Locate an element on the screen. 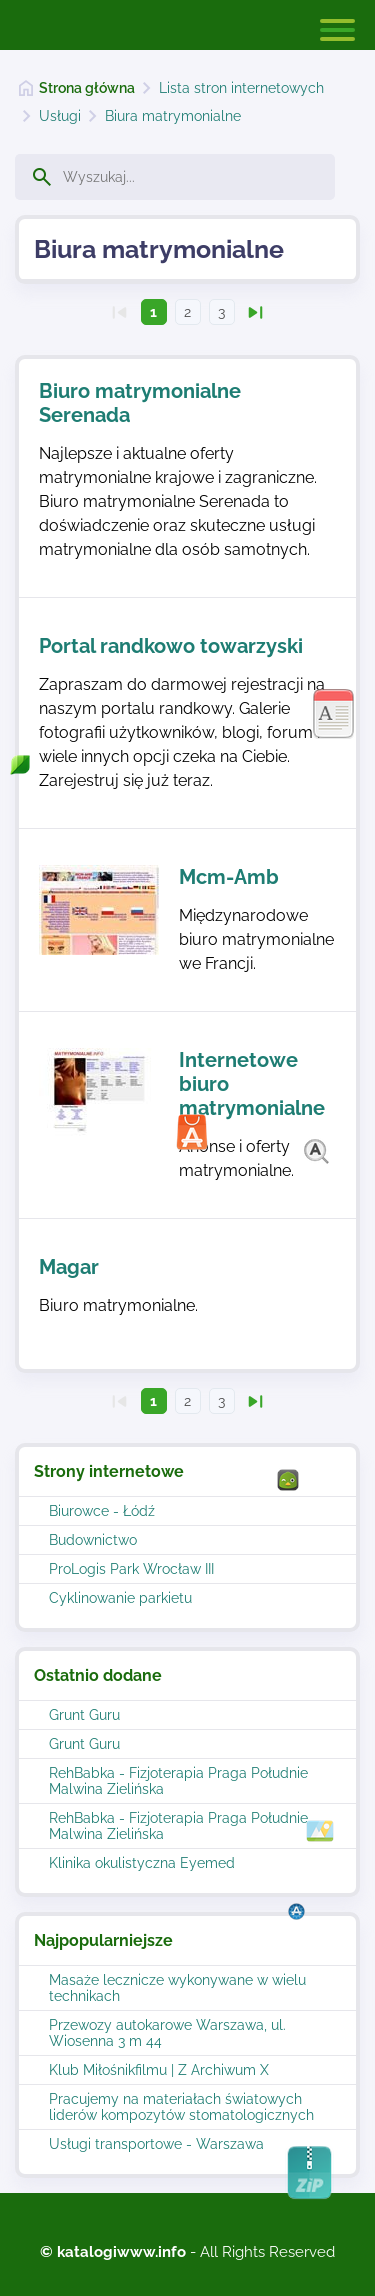 This screenshot has height=2296, width=375. open photo management app is located at coordinates (320, 1831).